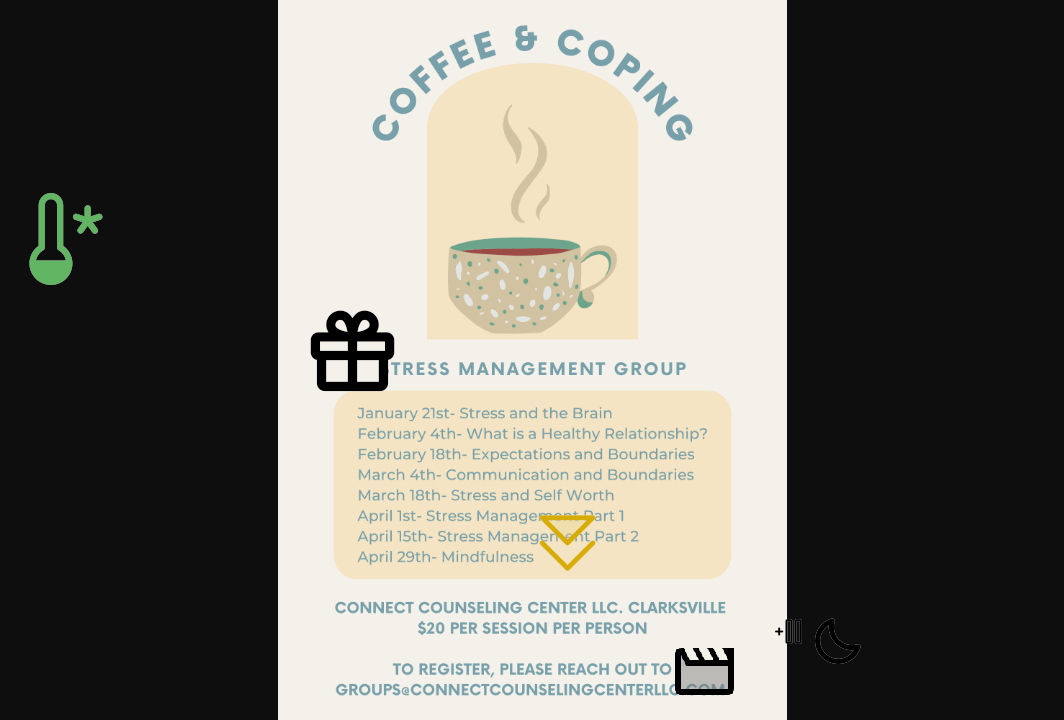  Describe the element at coordinates (836, 642) in the screenshot. I see `toggle dark mode or night theme` at that location.